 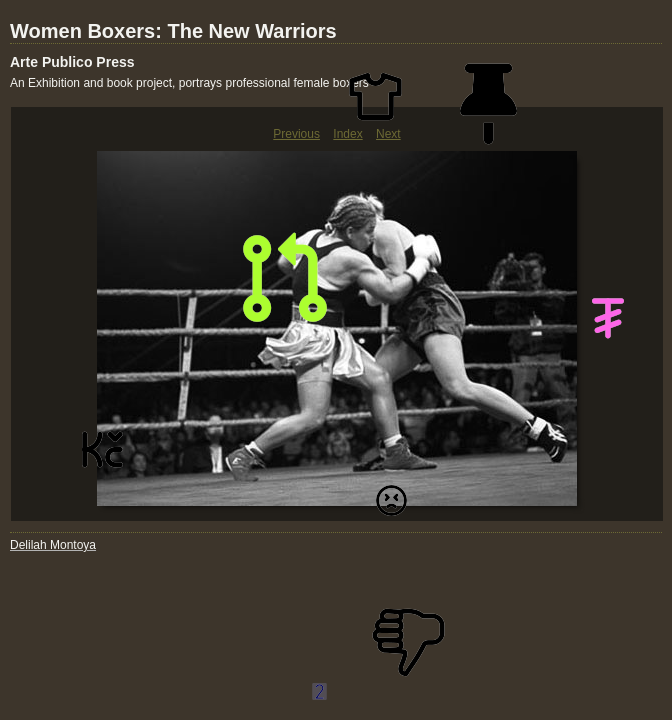 What do you see at coordinates (608, 317) in the screenshot?
I see `tugrik currency symbol for mongolian payments` at bounding box center [608, 317].